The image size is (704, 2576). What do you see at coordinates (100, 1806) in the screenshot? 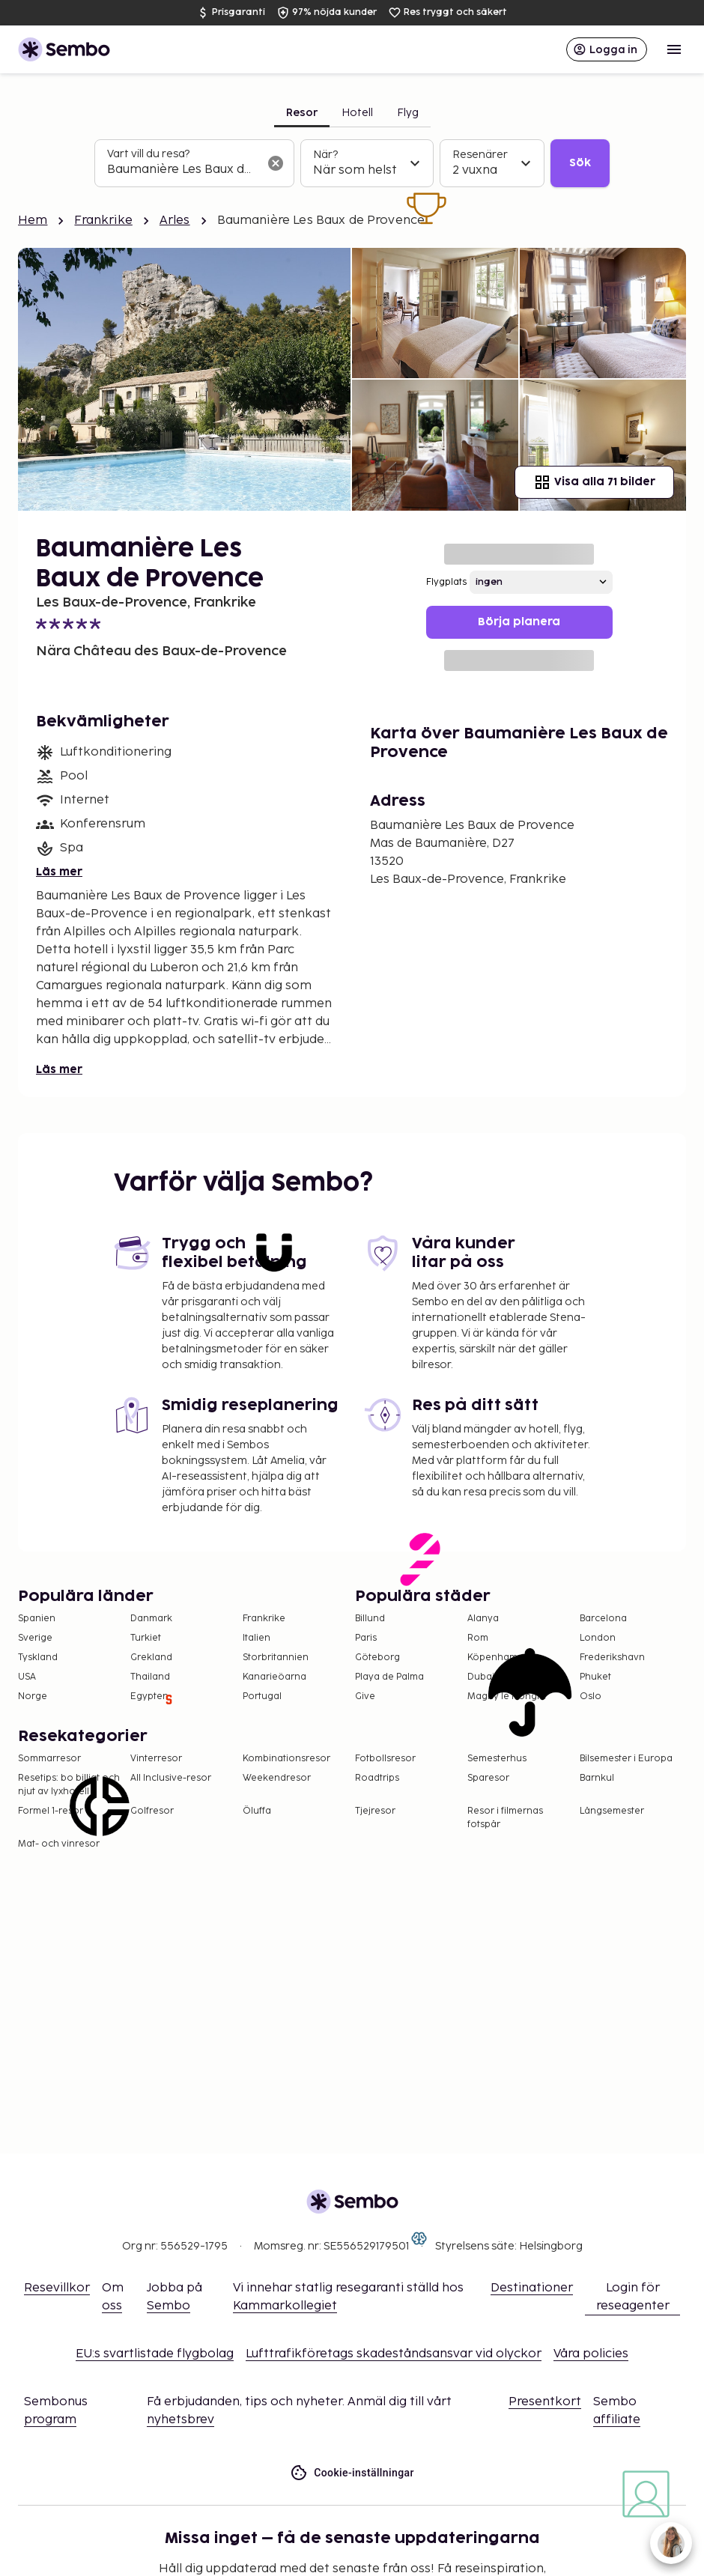
I see `view analytics or statistics breakdown` at bounding box center [100, 1806].